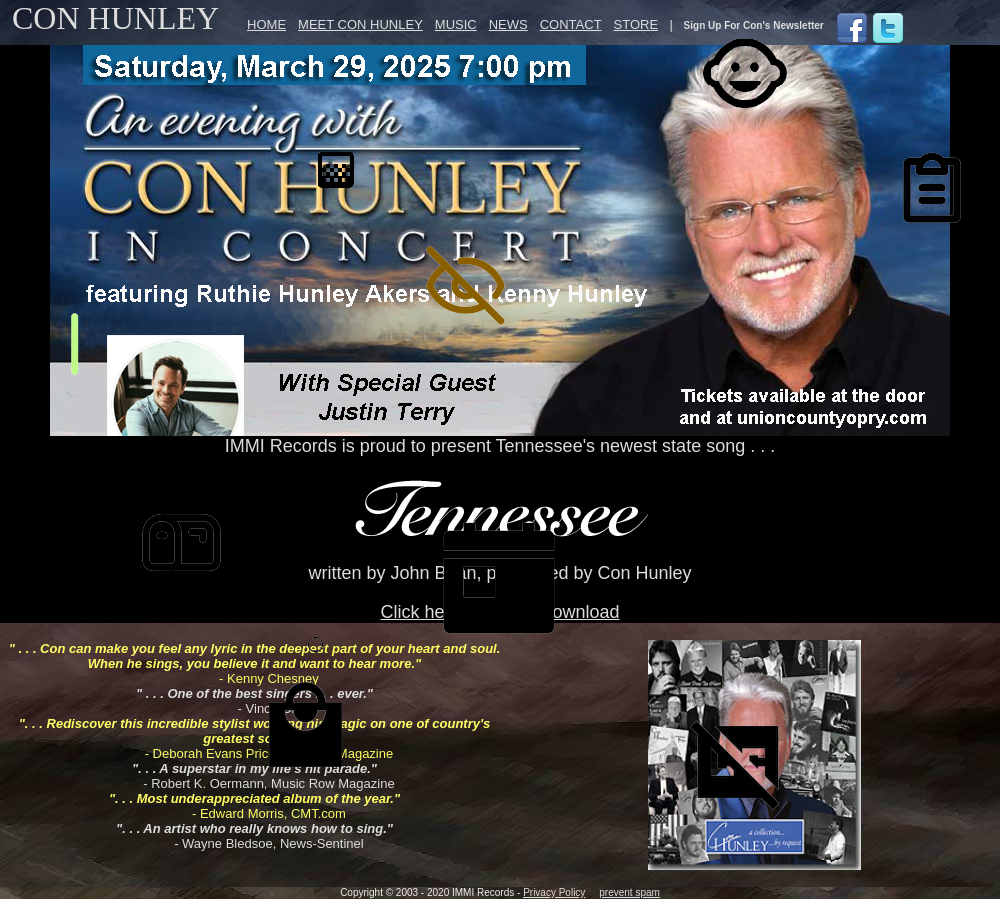 This screenshot has height=899, width=1000. What do you see at coordinates (932, 189) in the screenshot?
I see `view clipboard contents` at bounding box center [932, 189].